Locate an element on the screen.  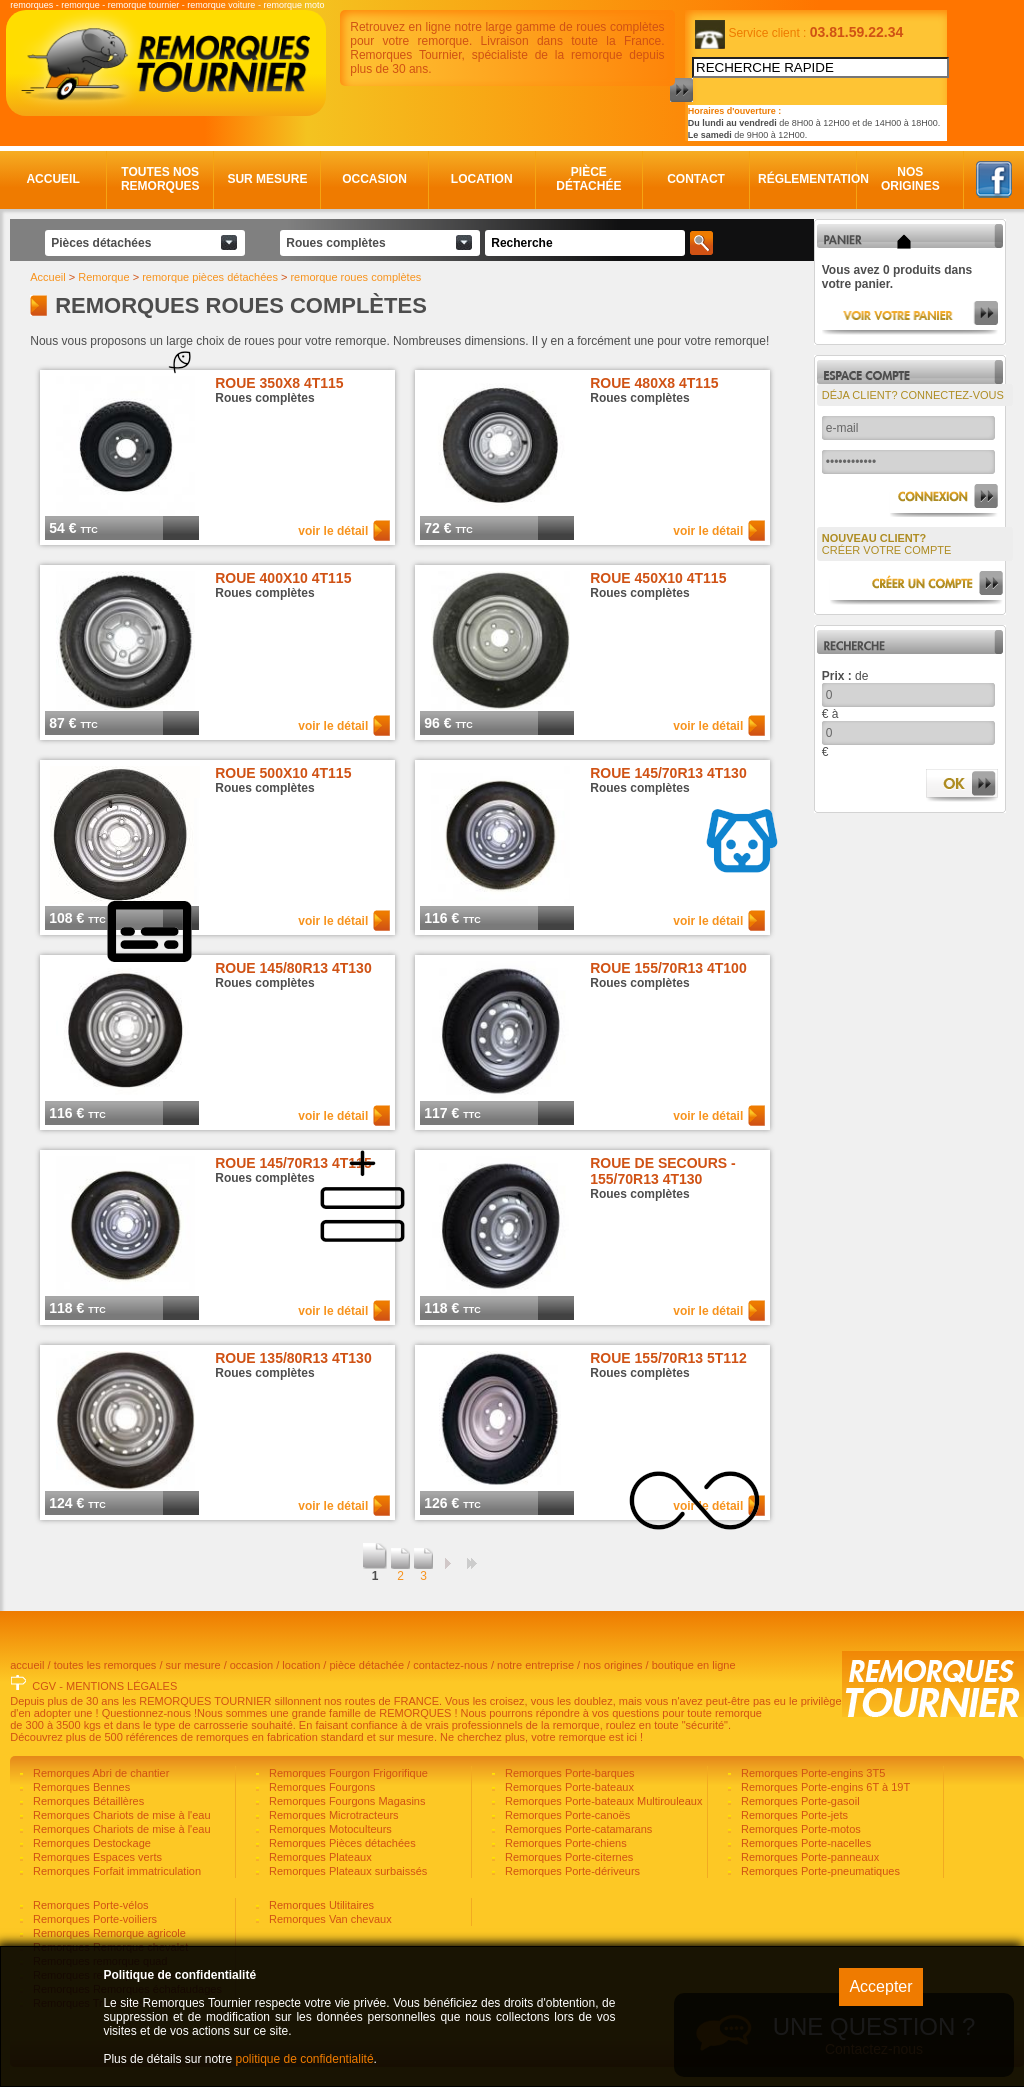
access pet-related features or settings is located at coordinates (742, 842).